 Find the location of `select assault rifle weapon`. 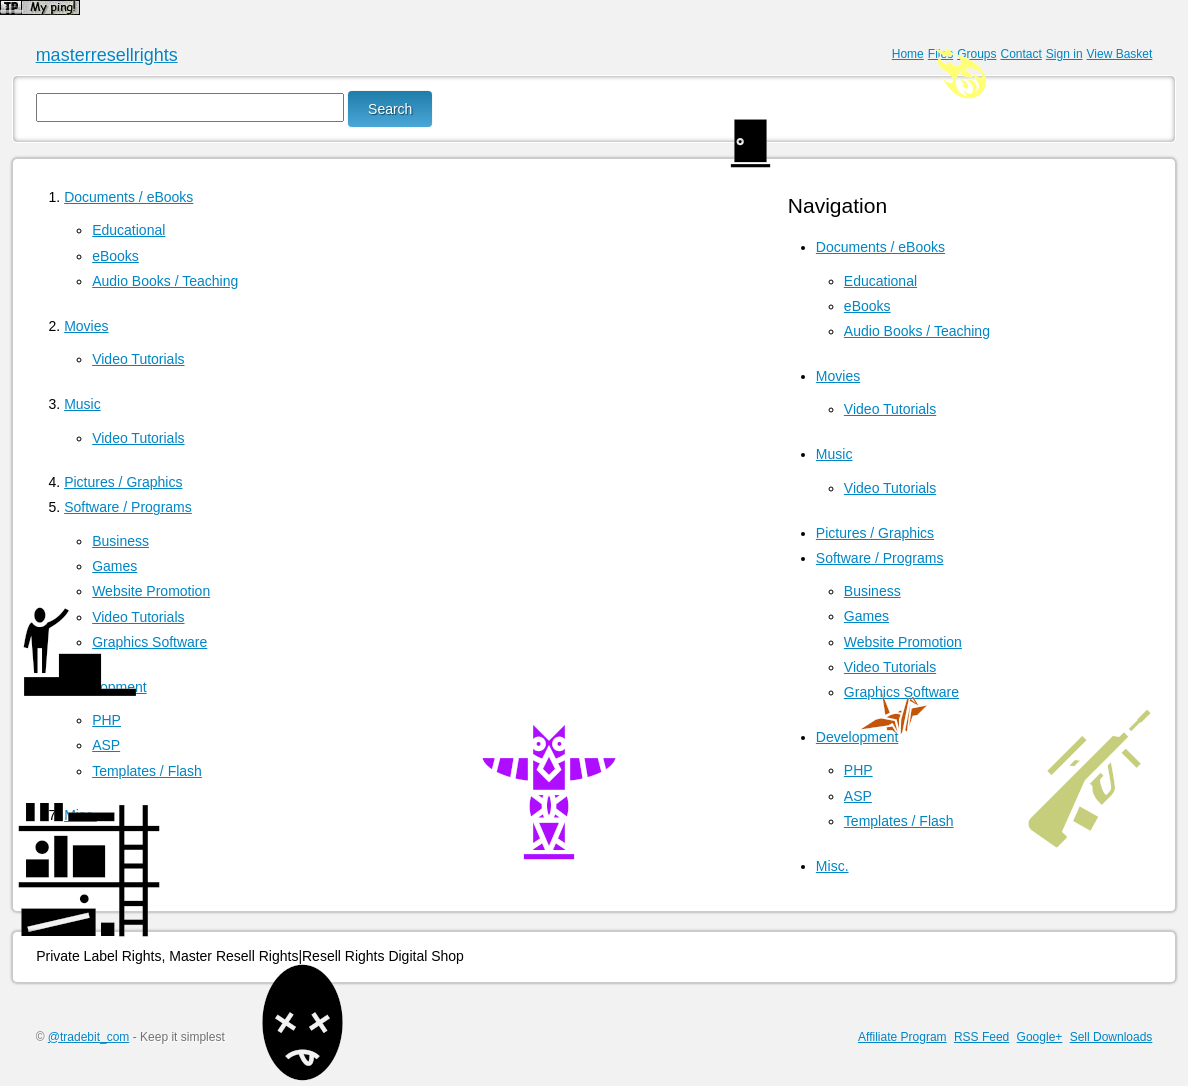

select assault rifle weapon is located at coordinates (1089, 778).